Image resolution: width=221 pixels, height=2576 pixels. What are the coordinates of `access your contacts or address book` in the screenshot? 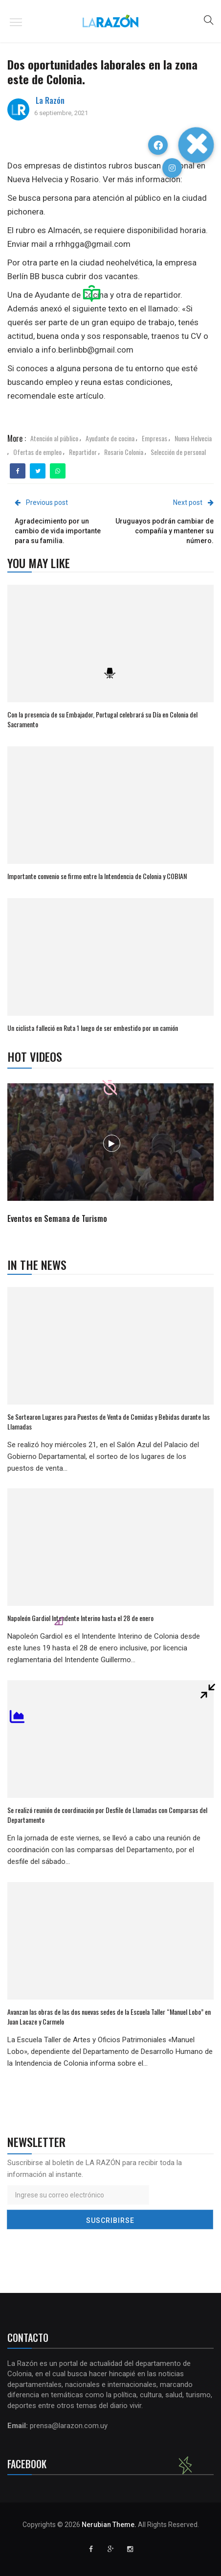 It's located at (91, 293).